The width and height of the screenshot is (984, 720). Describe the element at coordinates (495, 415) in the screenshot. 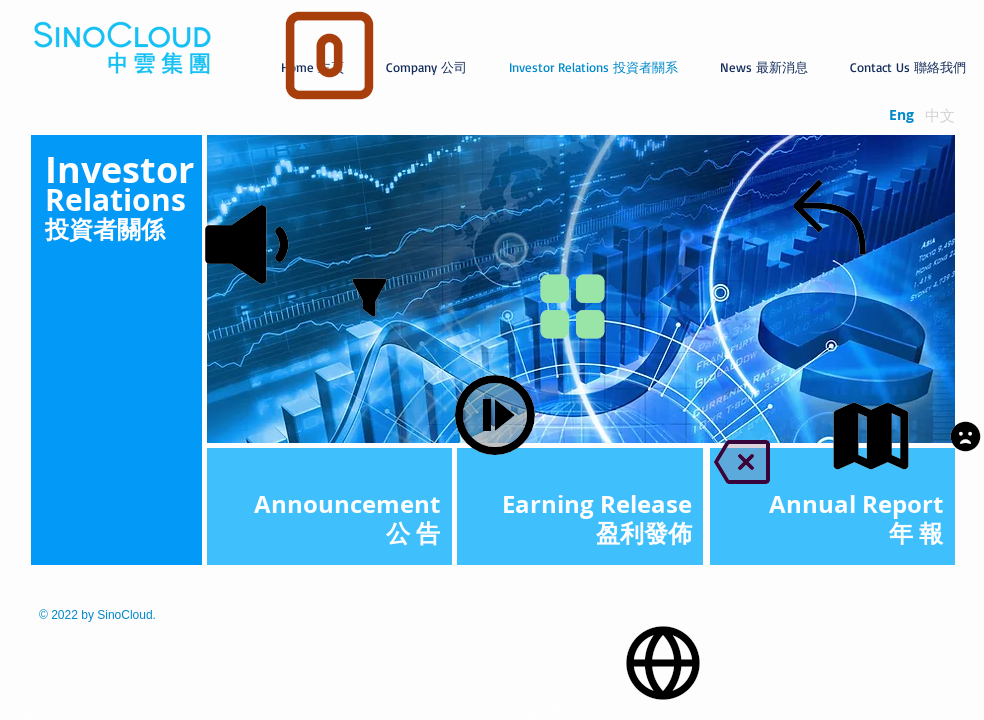

I see `play from the beginning` at that location.